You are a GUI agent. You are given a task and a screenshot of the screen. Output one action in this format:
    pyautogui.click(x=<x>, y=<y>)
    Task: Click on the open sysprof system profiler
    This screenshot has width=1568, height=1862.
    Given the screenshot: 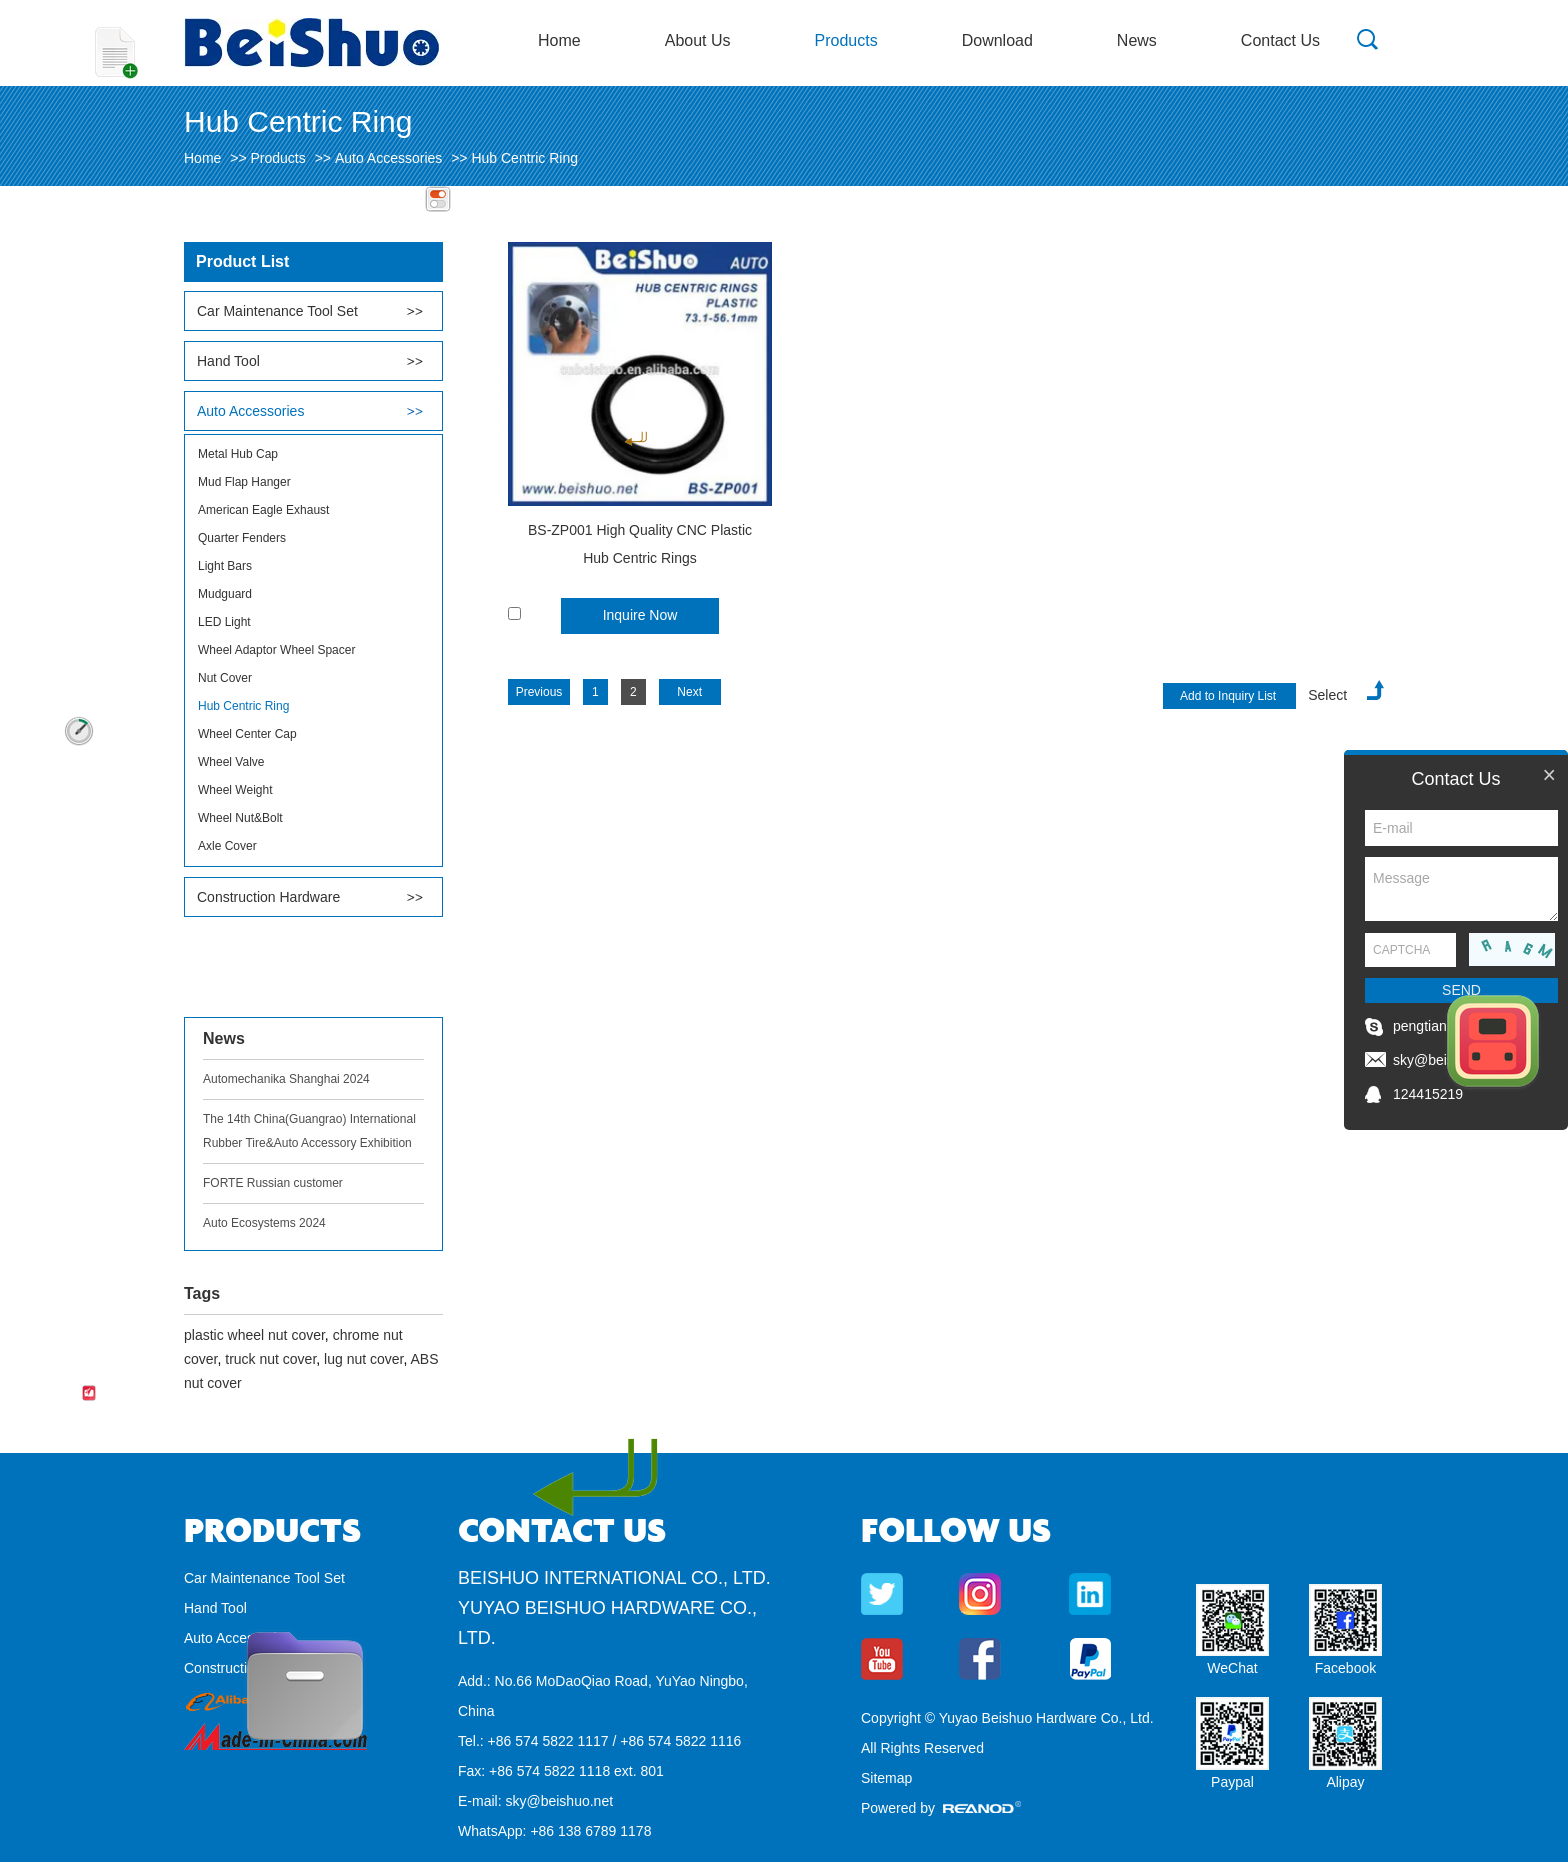 What is the action you would take?
    pyautogui.click(x=79, y=731)
    